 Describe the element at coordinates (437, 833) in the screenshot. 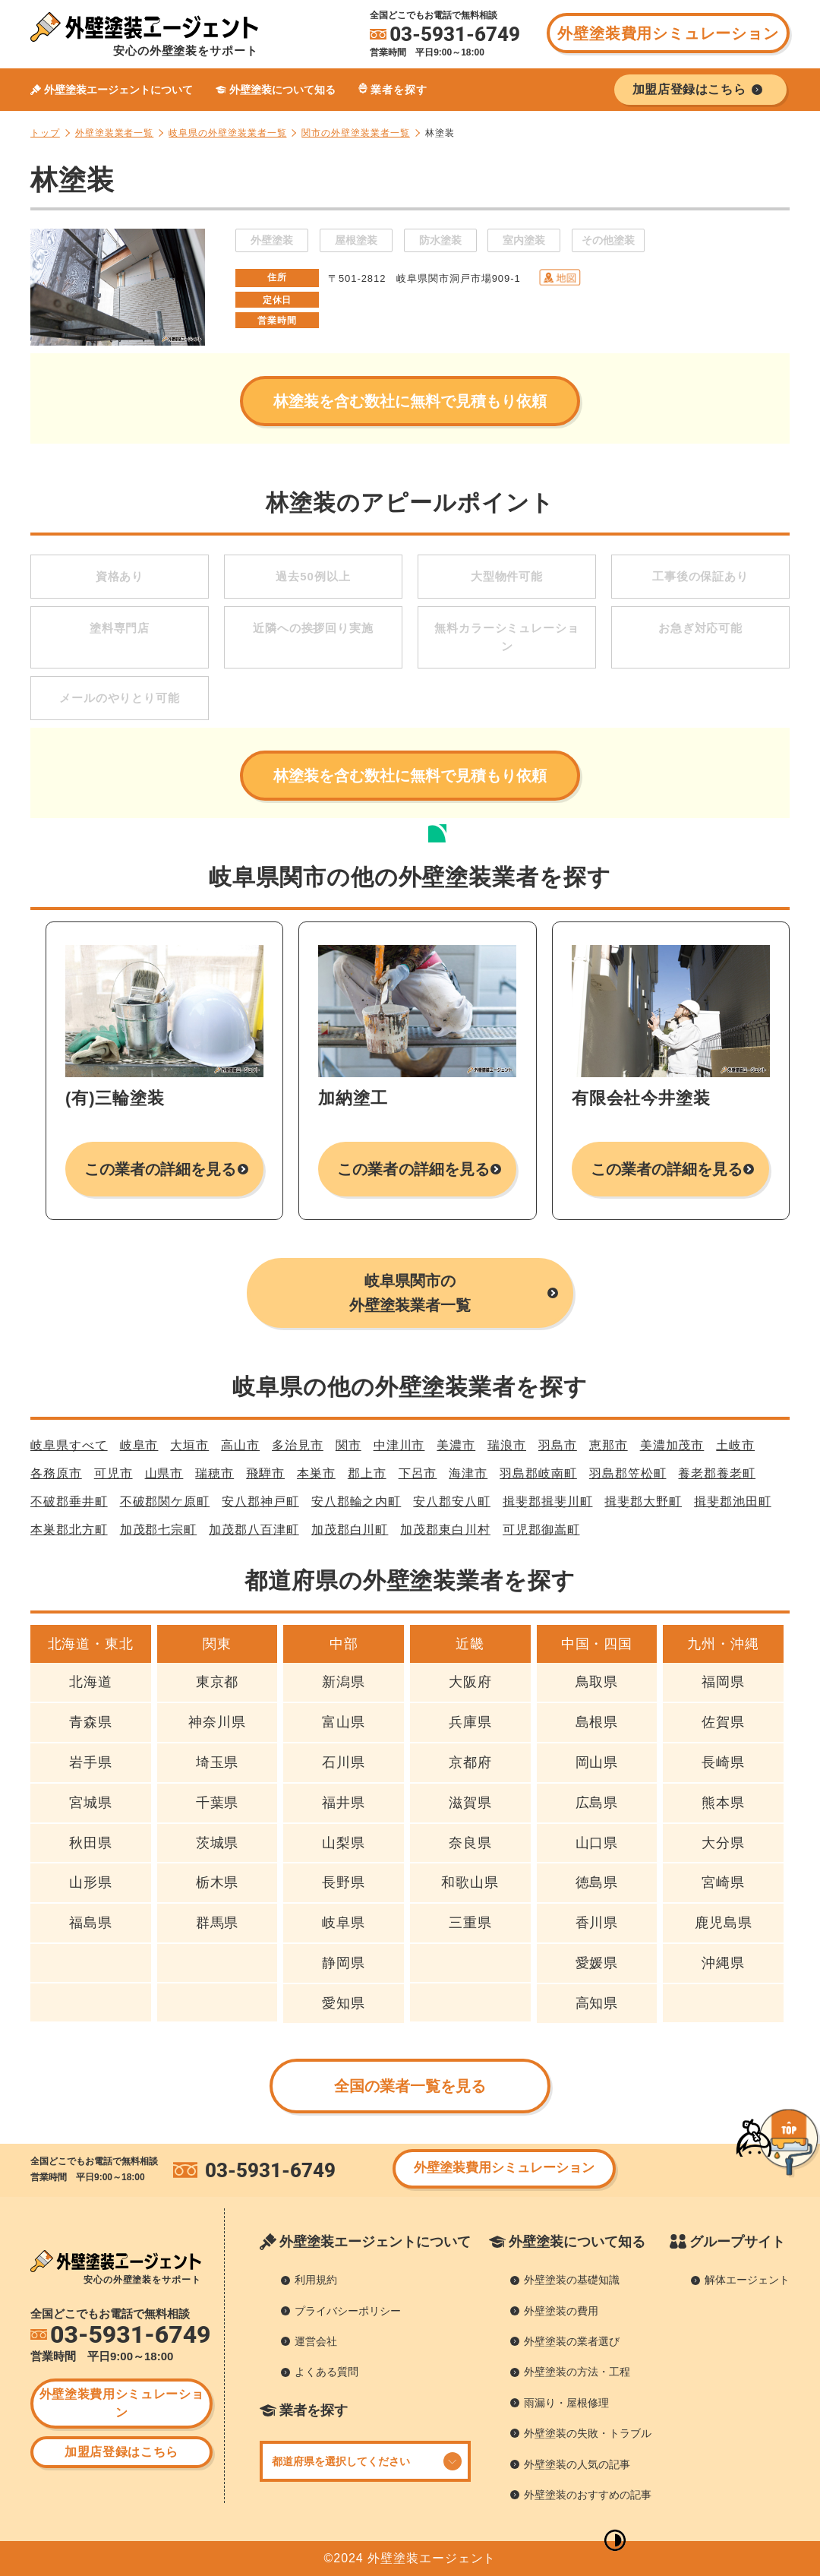

I see `open zerodha trading app` at that location.